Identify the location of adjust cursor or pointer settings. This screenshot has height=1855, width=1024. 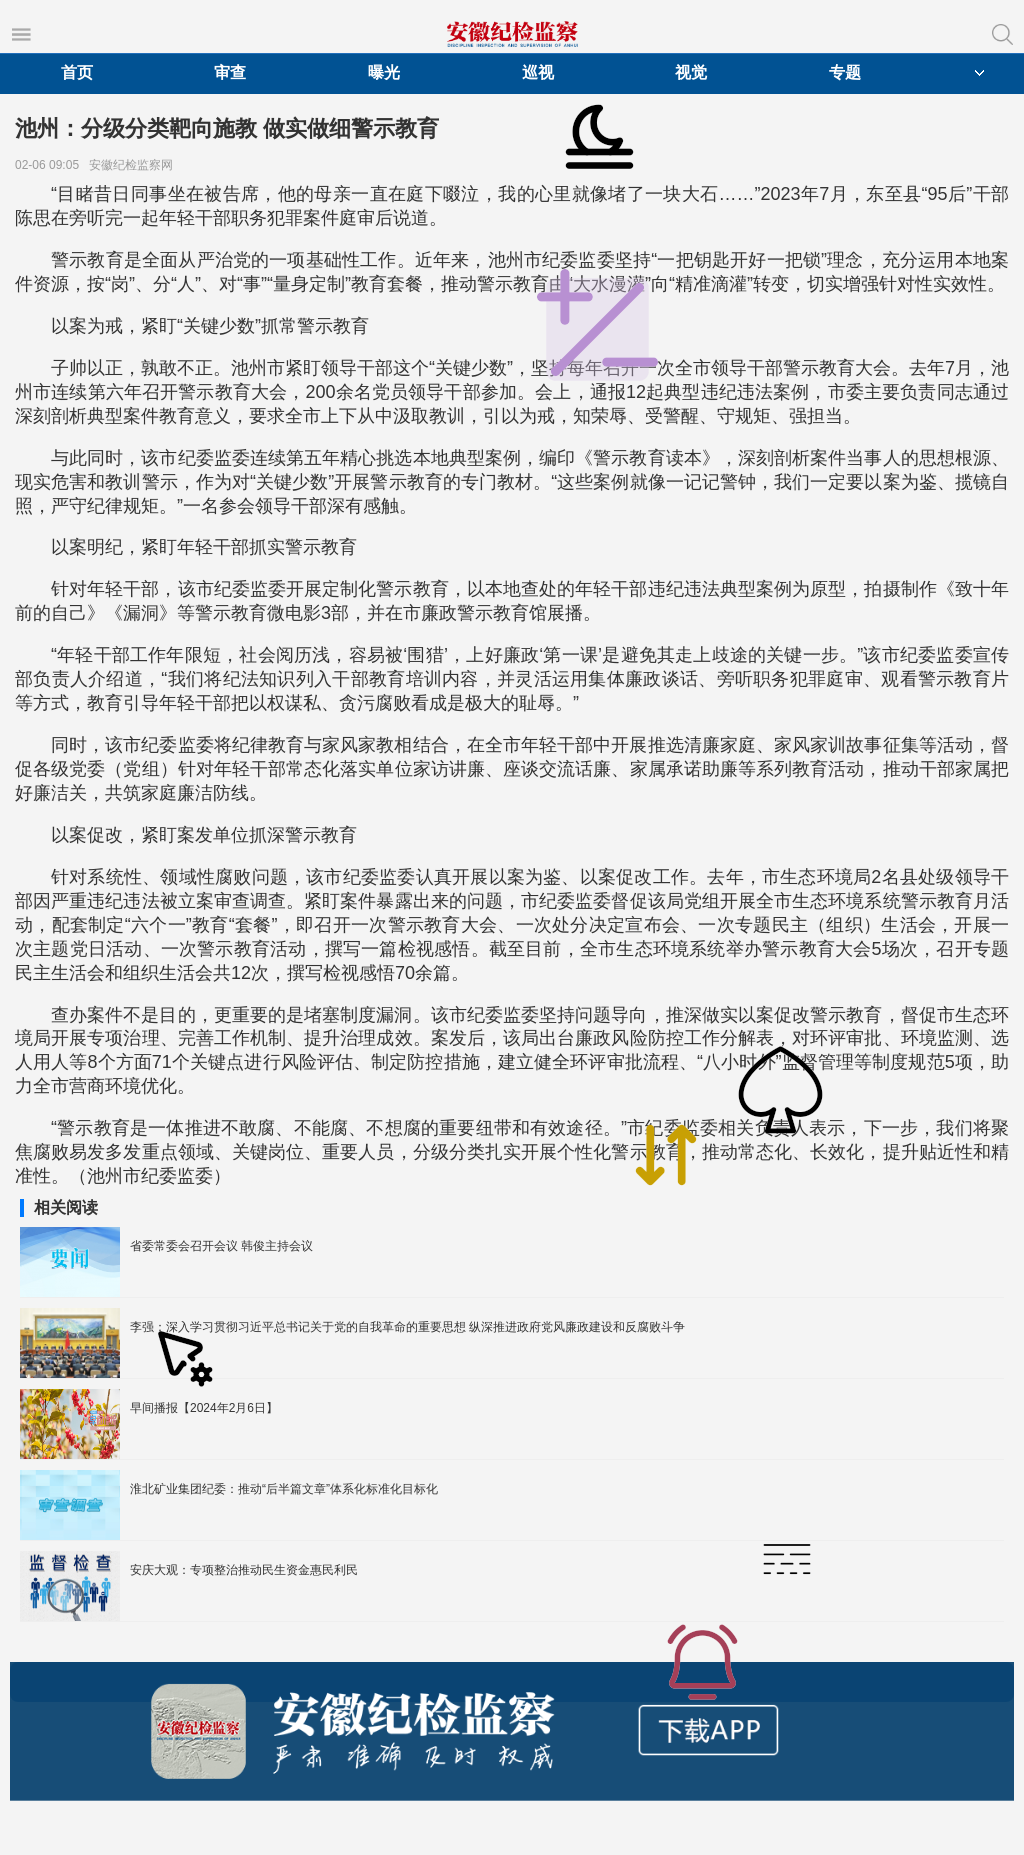
(182, 1355).